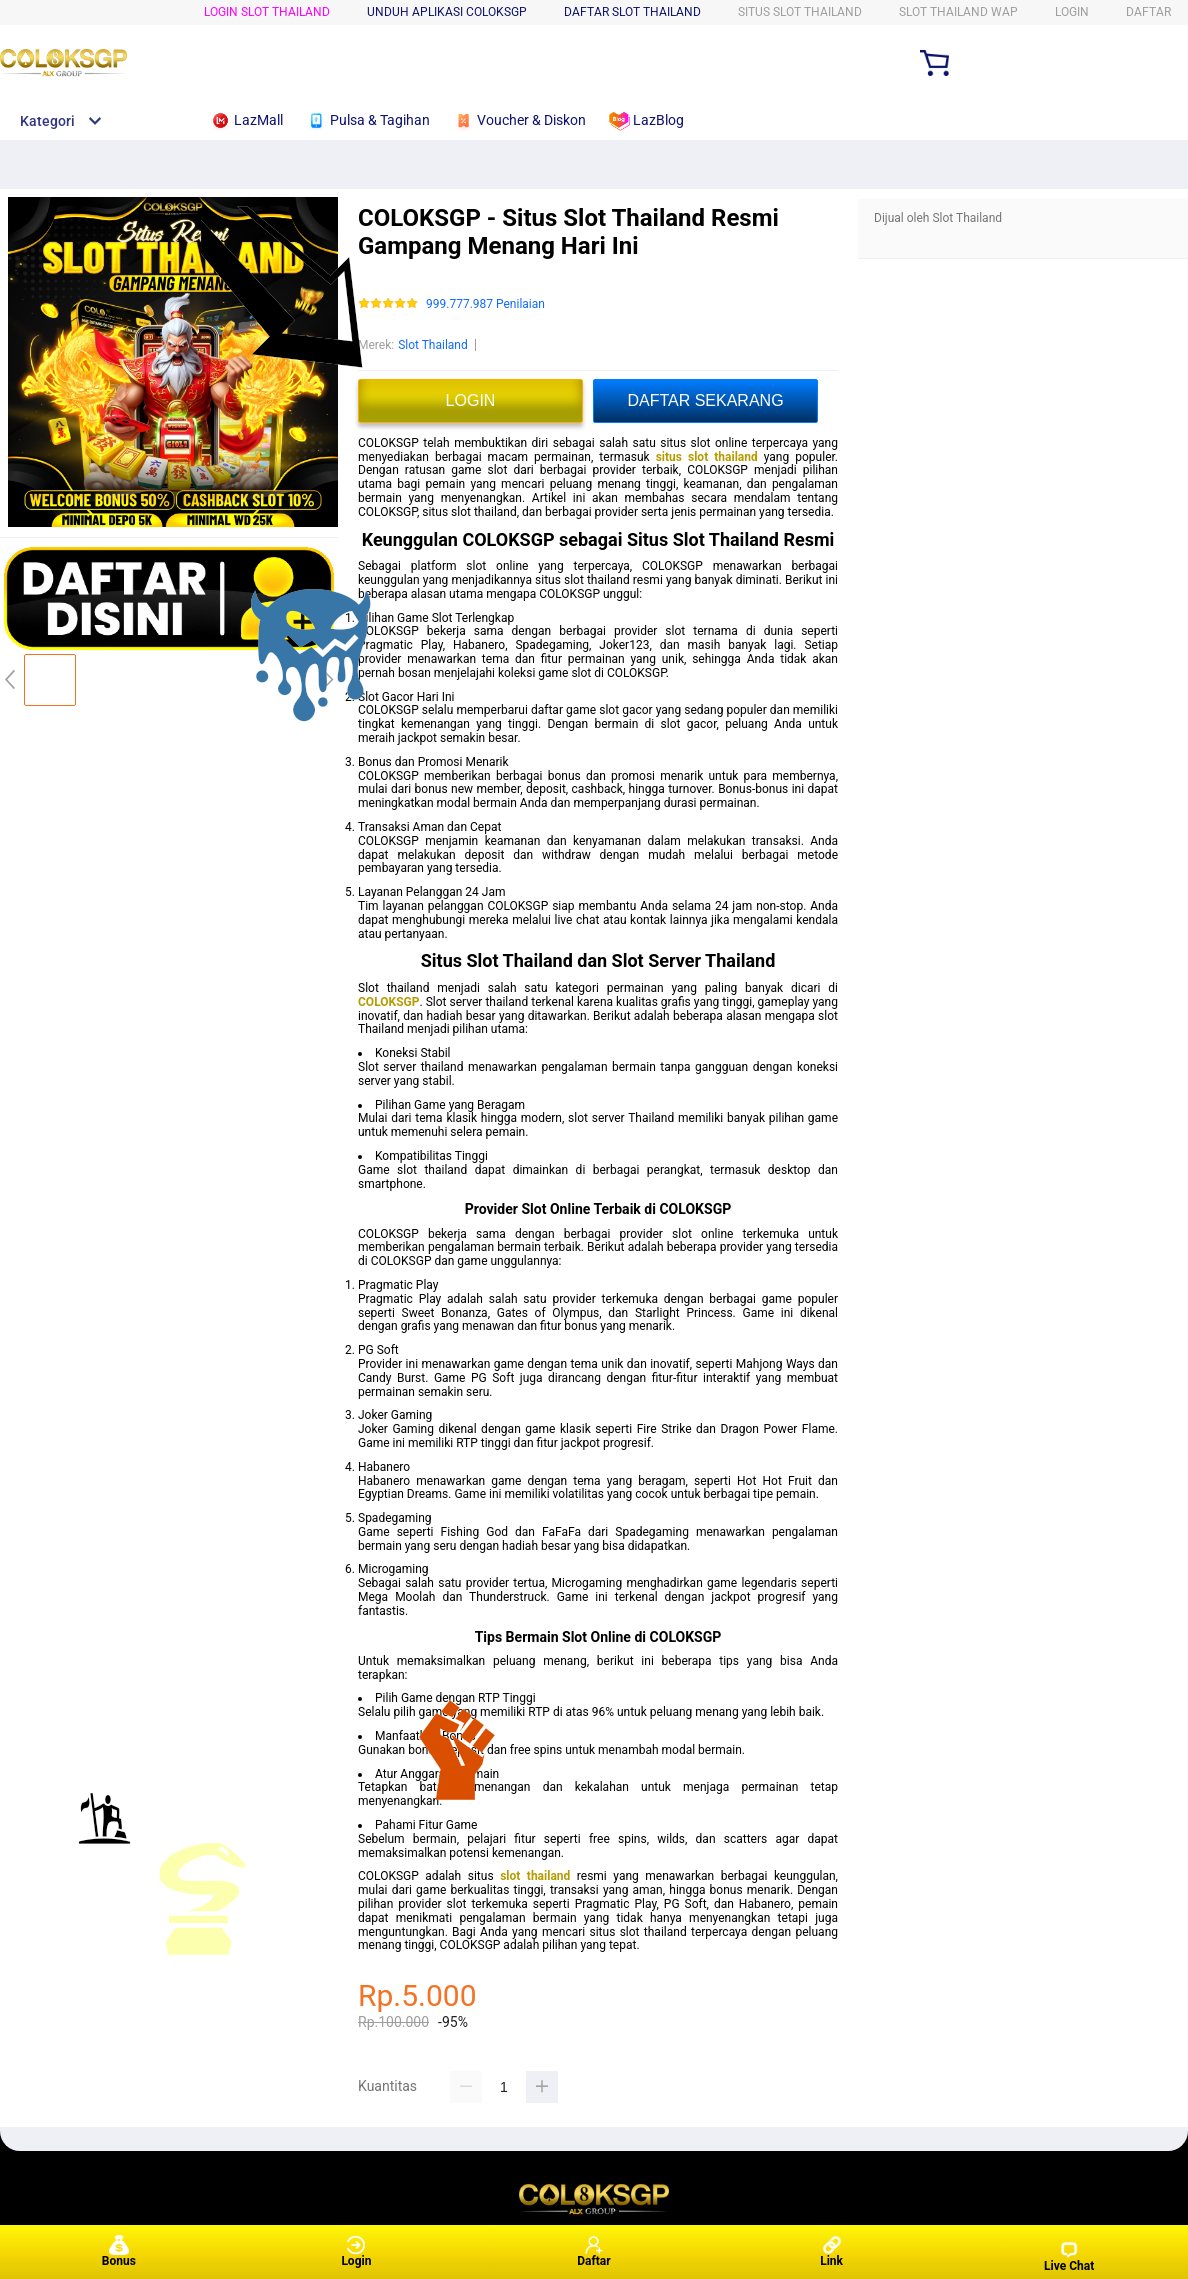 This screenshot has height=2279, width=1188. I want to click on indicates strength or power action in a game, so click(457, 1750).